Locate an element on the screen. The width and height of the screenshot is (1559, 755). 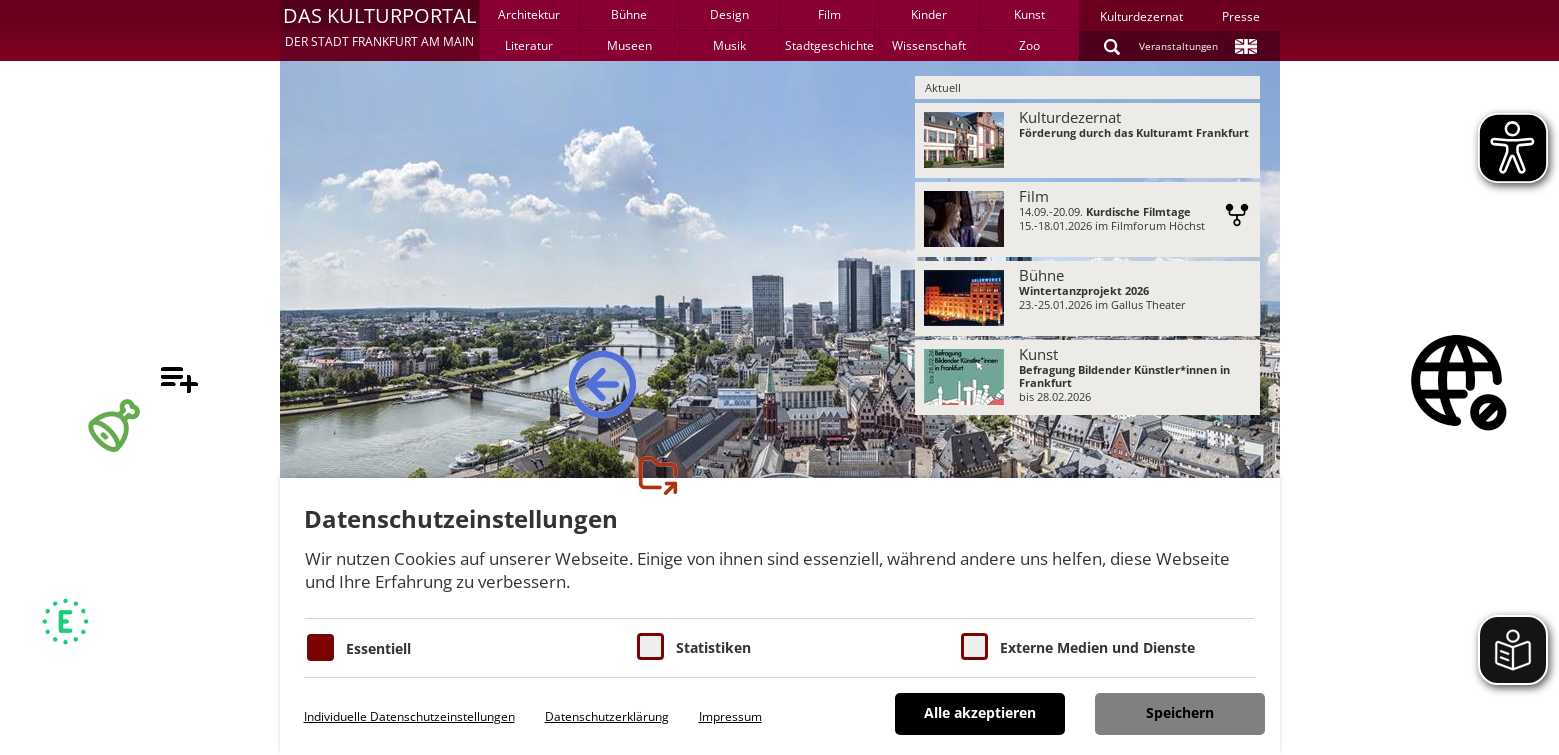
create a new branch or fork in a repository is located at coordinates (1237, 215).